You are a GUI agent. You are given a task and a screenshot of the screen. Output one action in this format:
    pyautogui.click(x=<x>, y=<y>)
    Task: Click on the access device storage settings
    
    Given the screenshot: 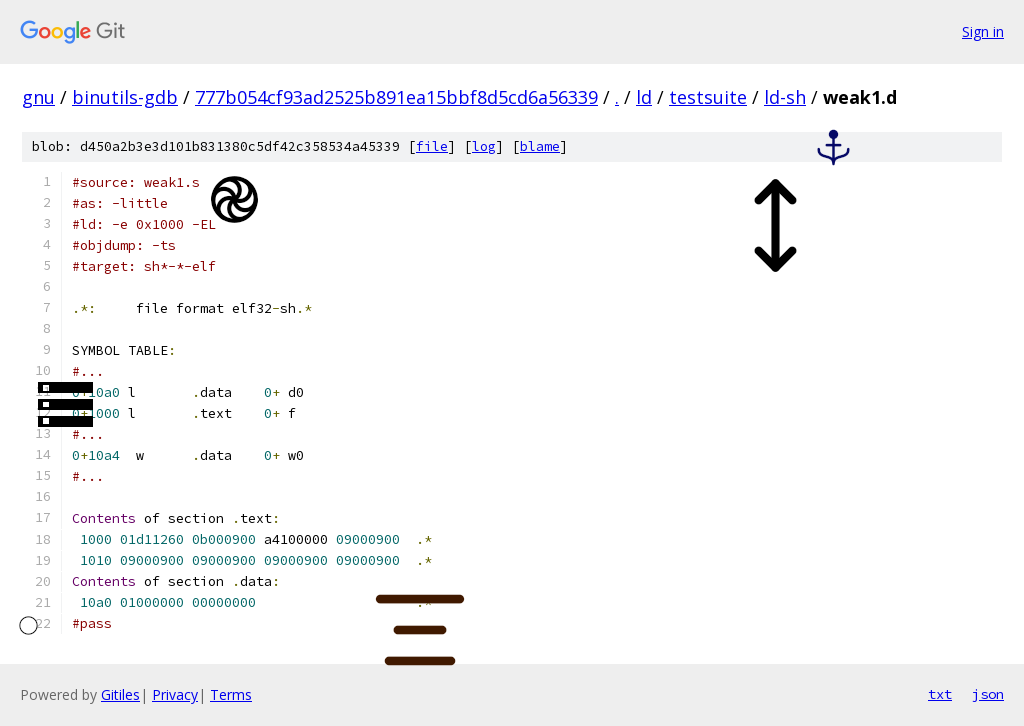 What is the action you would take?
    pyautogui.click(x=65, y=404)
    